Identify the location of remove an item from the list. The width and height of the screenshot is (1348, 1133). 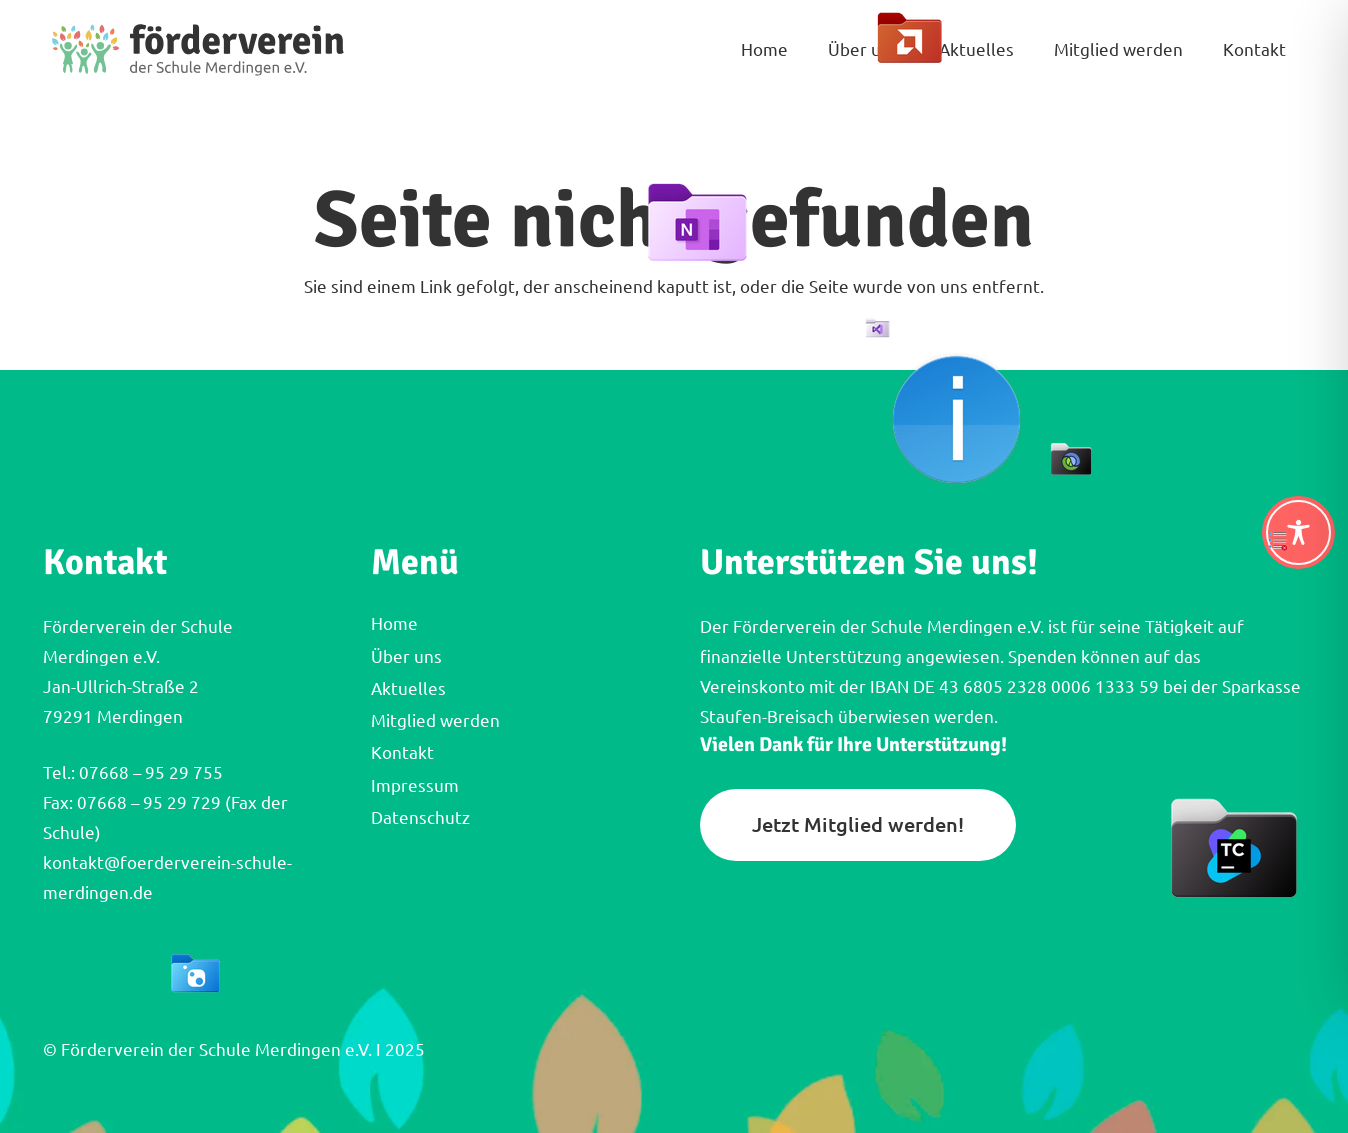
(1277, 540).